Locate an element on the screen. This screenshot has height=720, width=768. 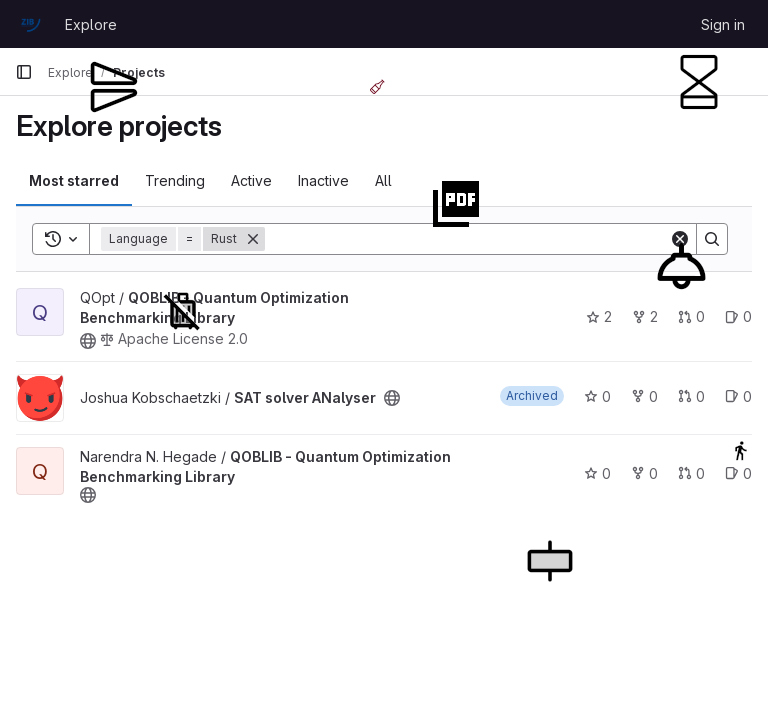
get walking directions is located at coordinates (740, 450).